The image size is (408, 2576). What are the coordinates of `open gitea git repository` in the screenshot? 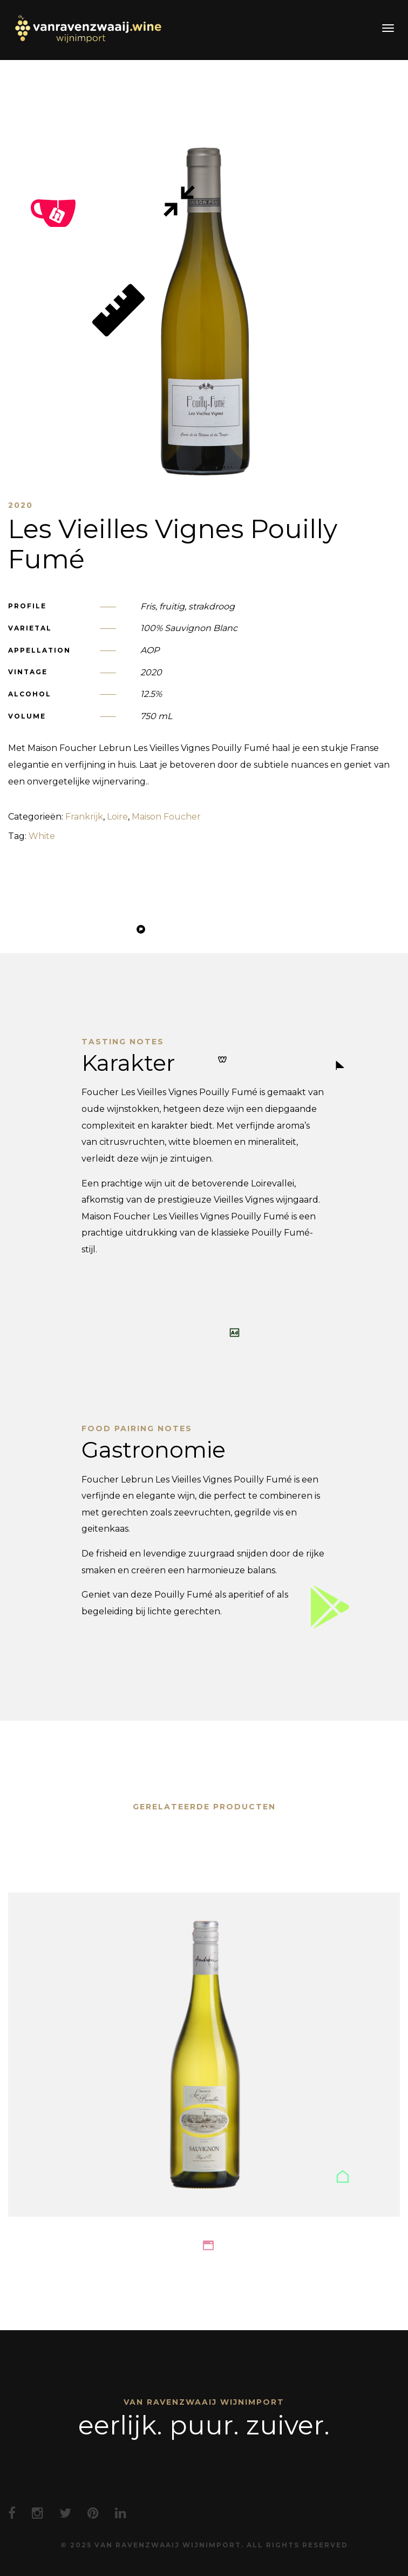 It's located at (53, 213).